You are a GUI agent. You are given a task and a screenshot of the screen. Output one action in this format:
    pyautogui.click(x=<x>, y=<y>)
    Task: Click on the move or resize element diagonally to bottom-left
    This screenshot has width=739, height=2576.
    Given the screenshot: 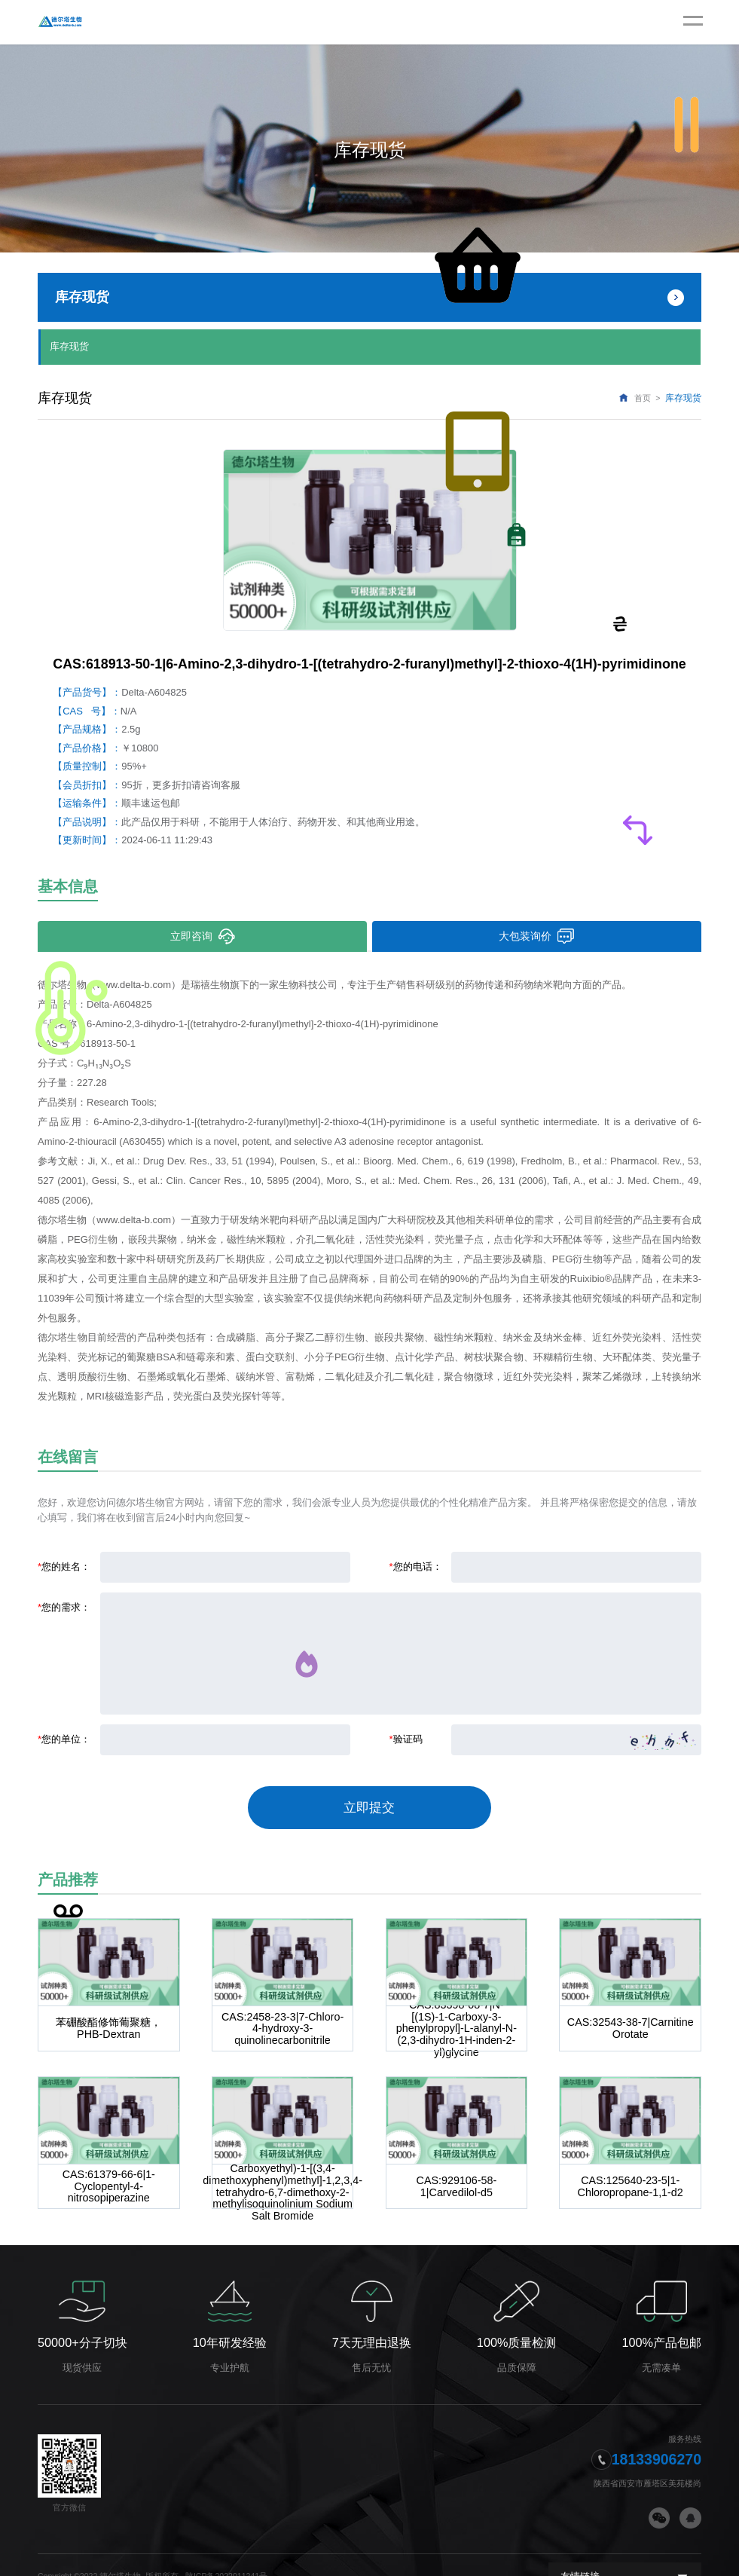 What is the action you would take?
    pyautogui.click(x=637, y=830)
    